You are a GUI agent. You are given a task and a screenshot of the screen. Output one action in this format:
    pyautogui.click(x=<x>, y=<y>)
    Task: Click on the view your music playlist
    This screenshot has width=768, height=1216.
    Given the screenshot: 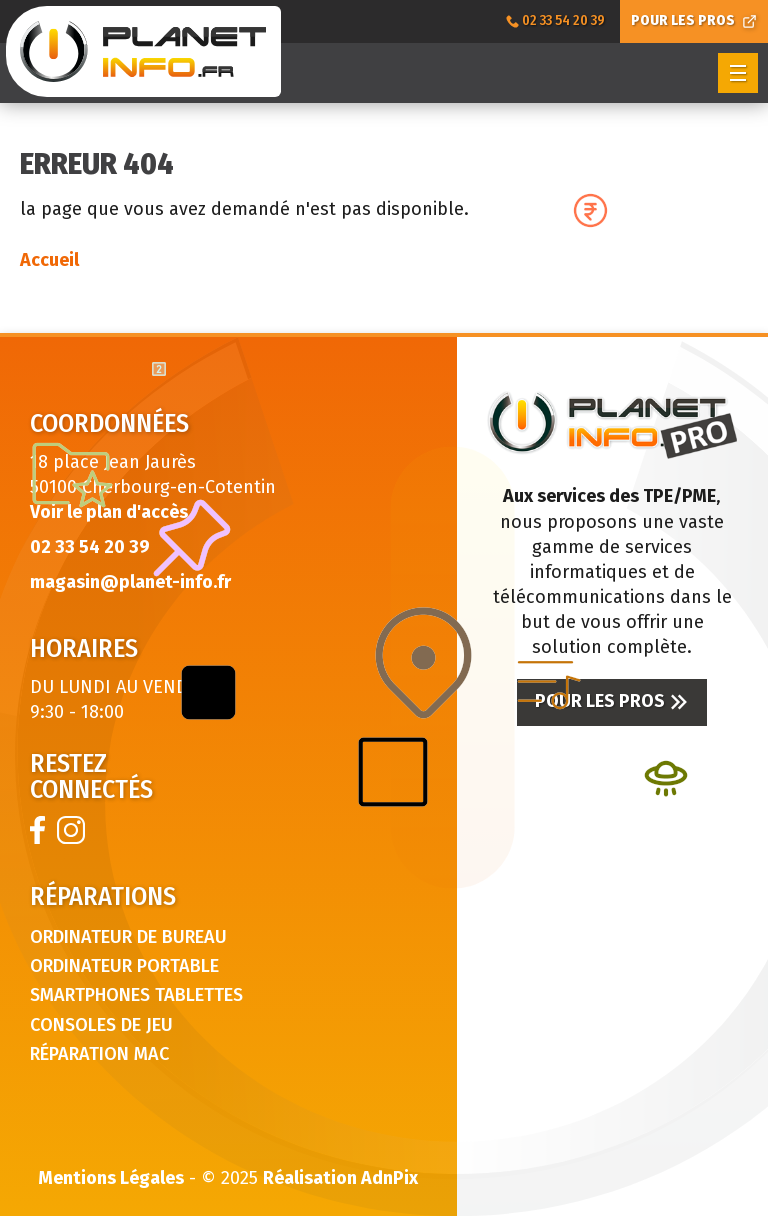 What is the action you would take?
    pyautogui.click(x=545, y=681)
    